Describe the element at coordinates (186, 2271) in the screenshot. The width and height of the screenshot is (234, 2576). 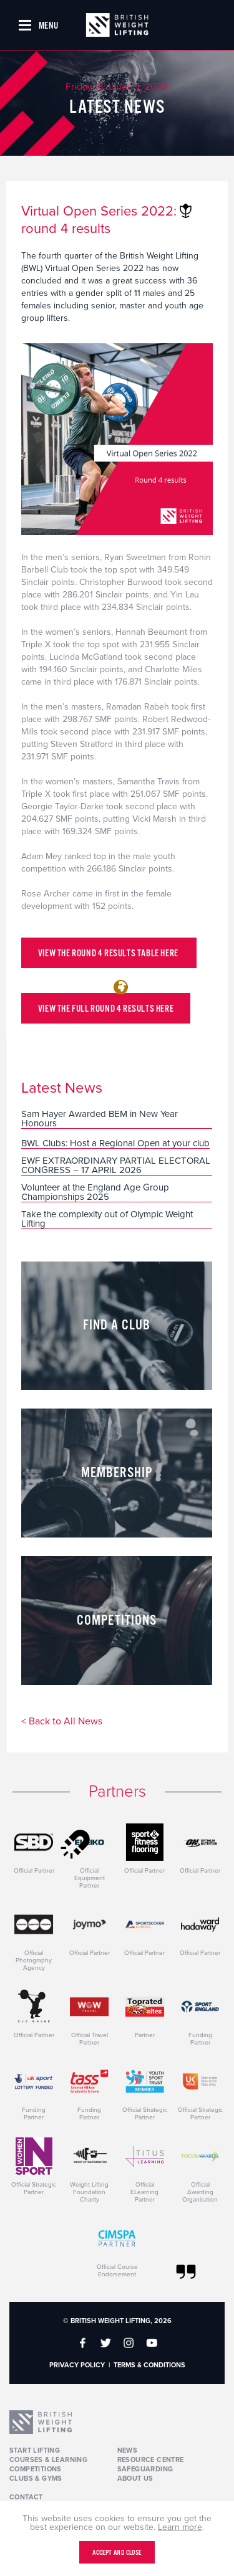
I see `view or add a quote` at that location.